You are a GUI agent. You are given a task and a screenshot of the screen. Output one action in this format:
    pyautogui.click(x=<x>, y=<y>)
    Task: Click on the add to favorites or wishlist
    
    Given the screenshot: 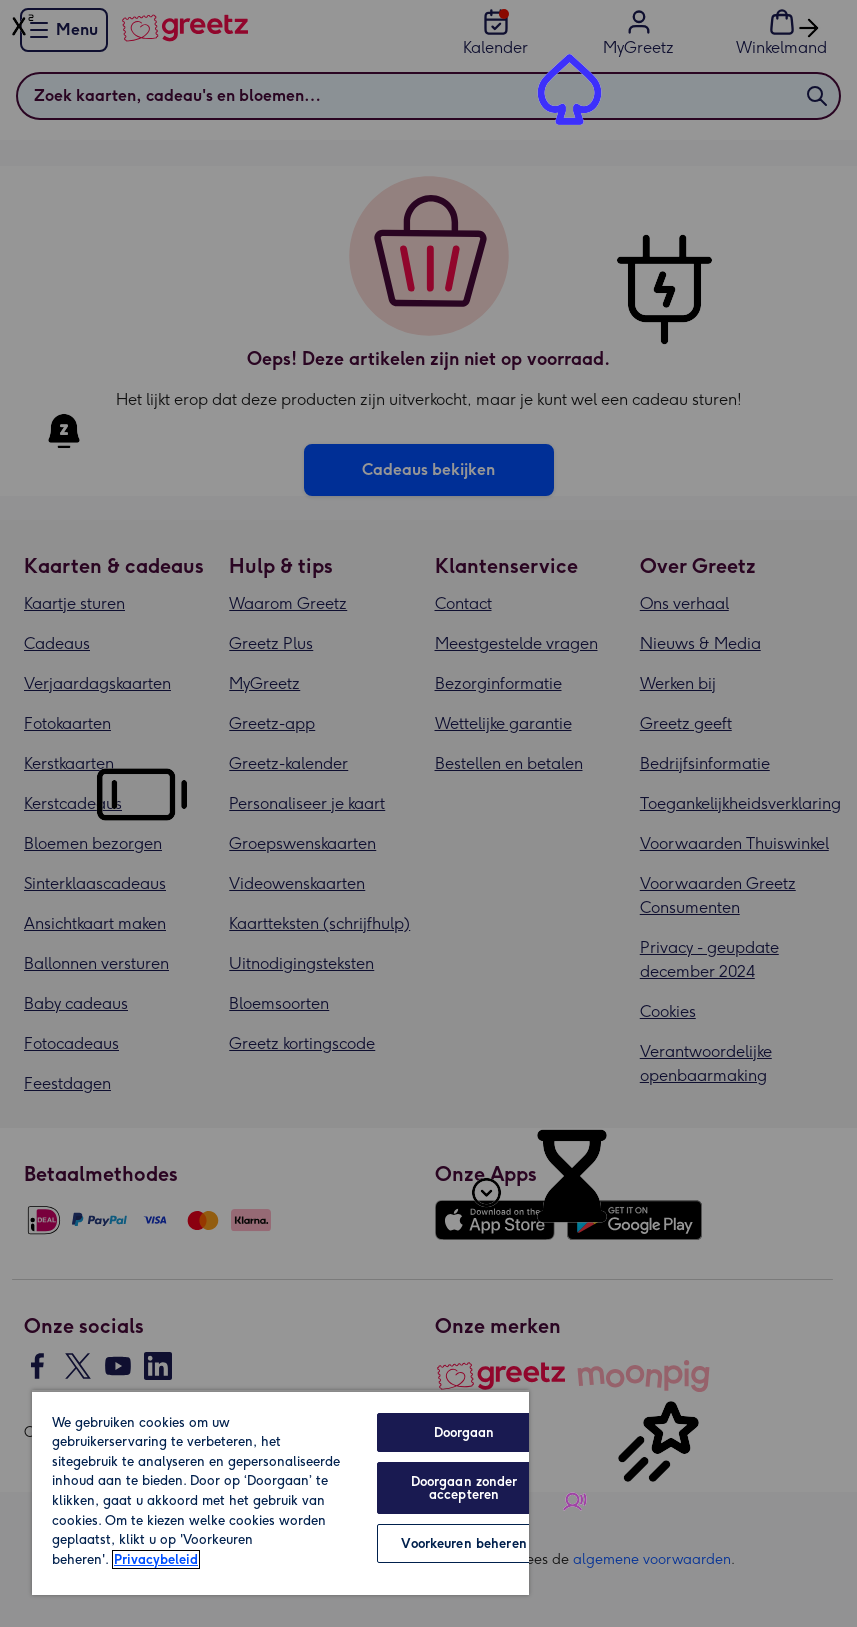 What is the action you would take?
    pyautogui.click(x=658, y=1441)
    